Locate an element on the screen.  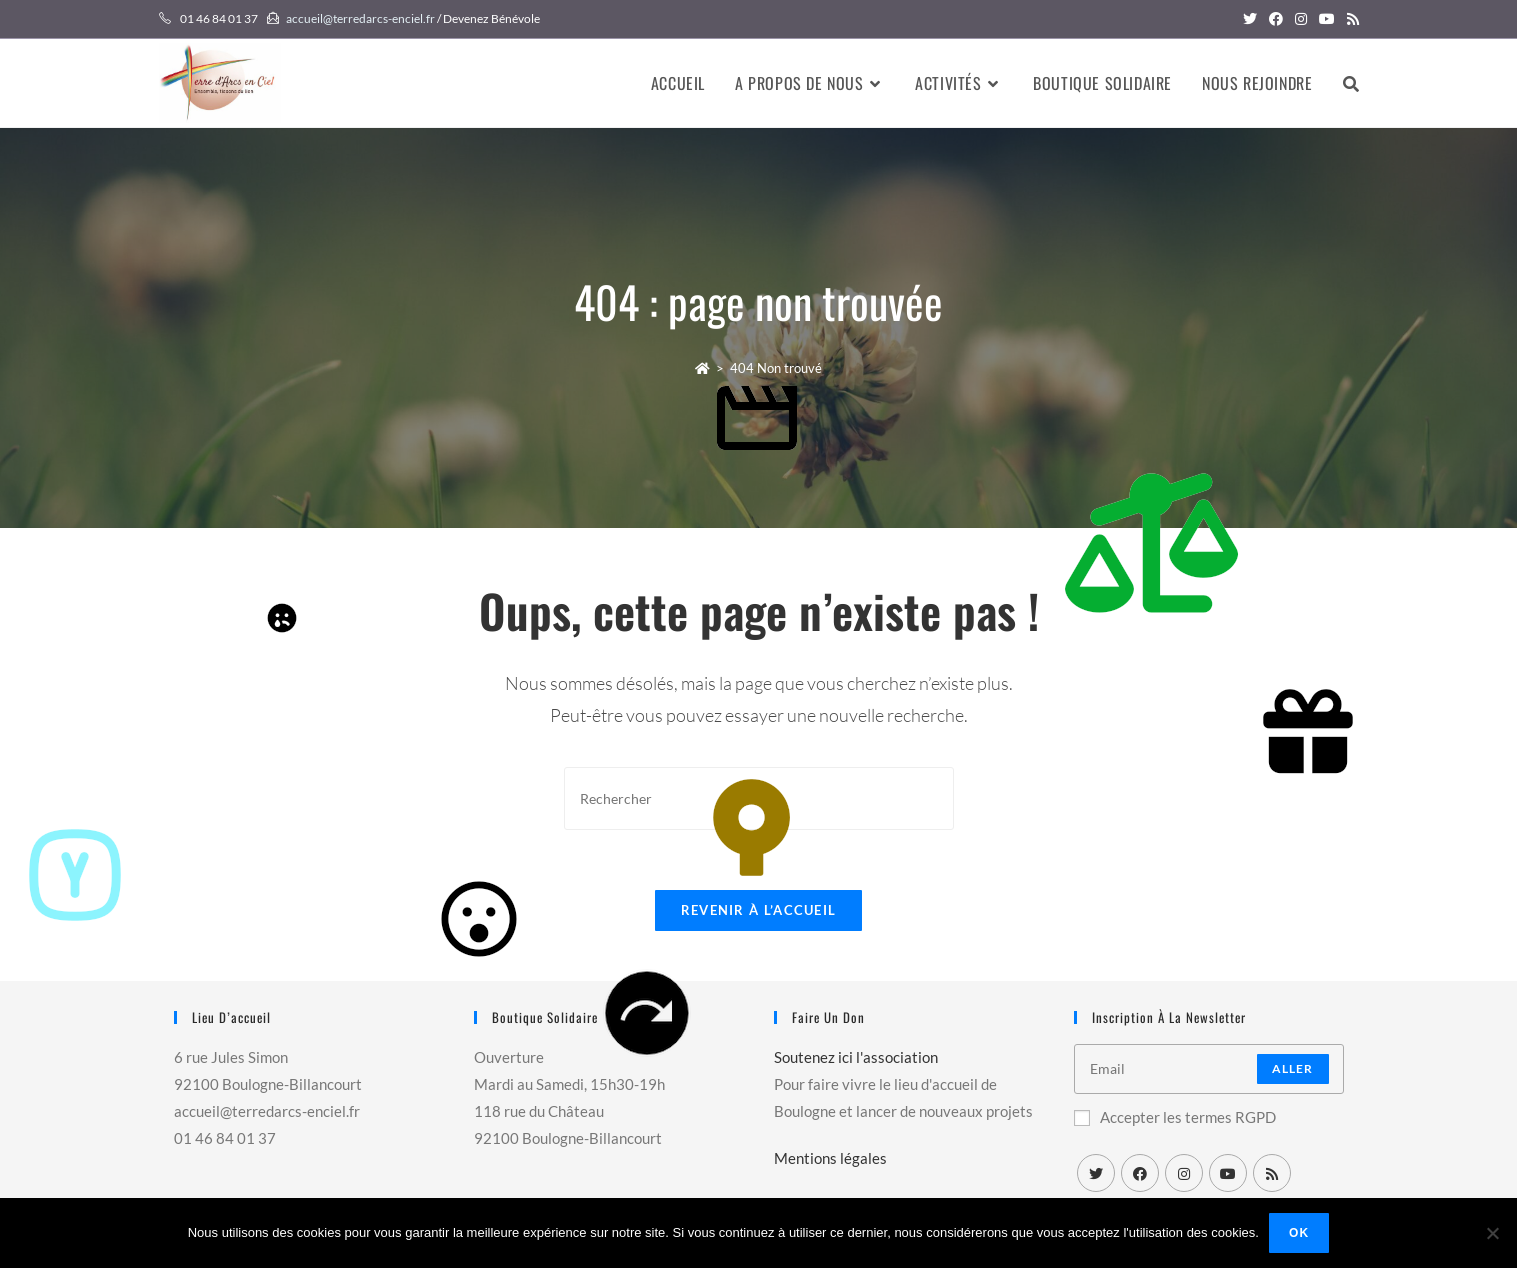
create a new video or movie project is located at coordinates (757, 418).